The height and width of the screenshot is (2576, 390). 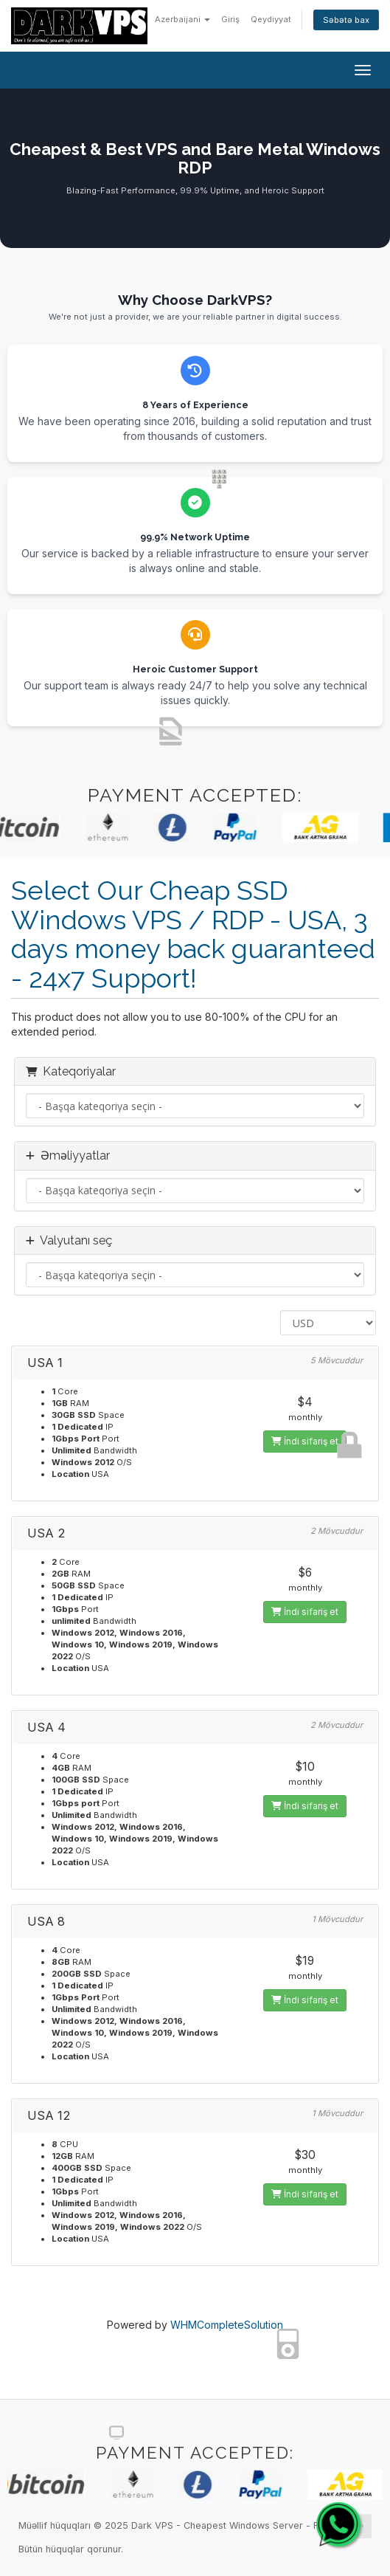 What do you see at coordinates (219, 478) in the screenshot?
I see `open phone dialpad for entering numbers` at bounding box center [219, 478].